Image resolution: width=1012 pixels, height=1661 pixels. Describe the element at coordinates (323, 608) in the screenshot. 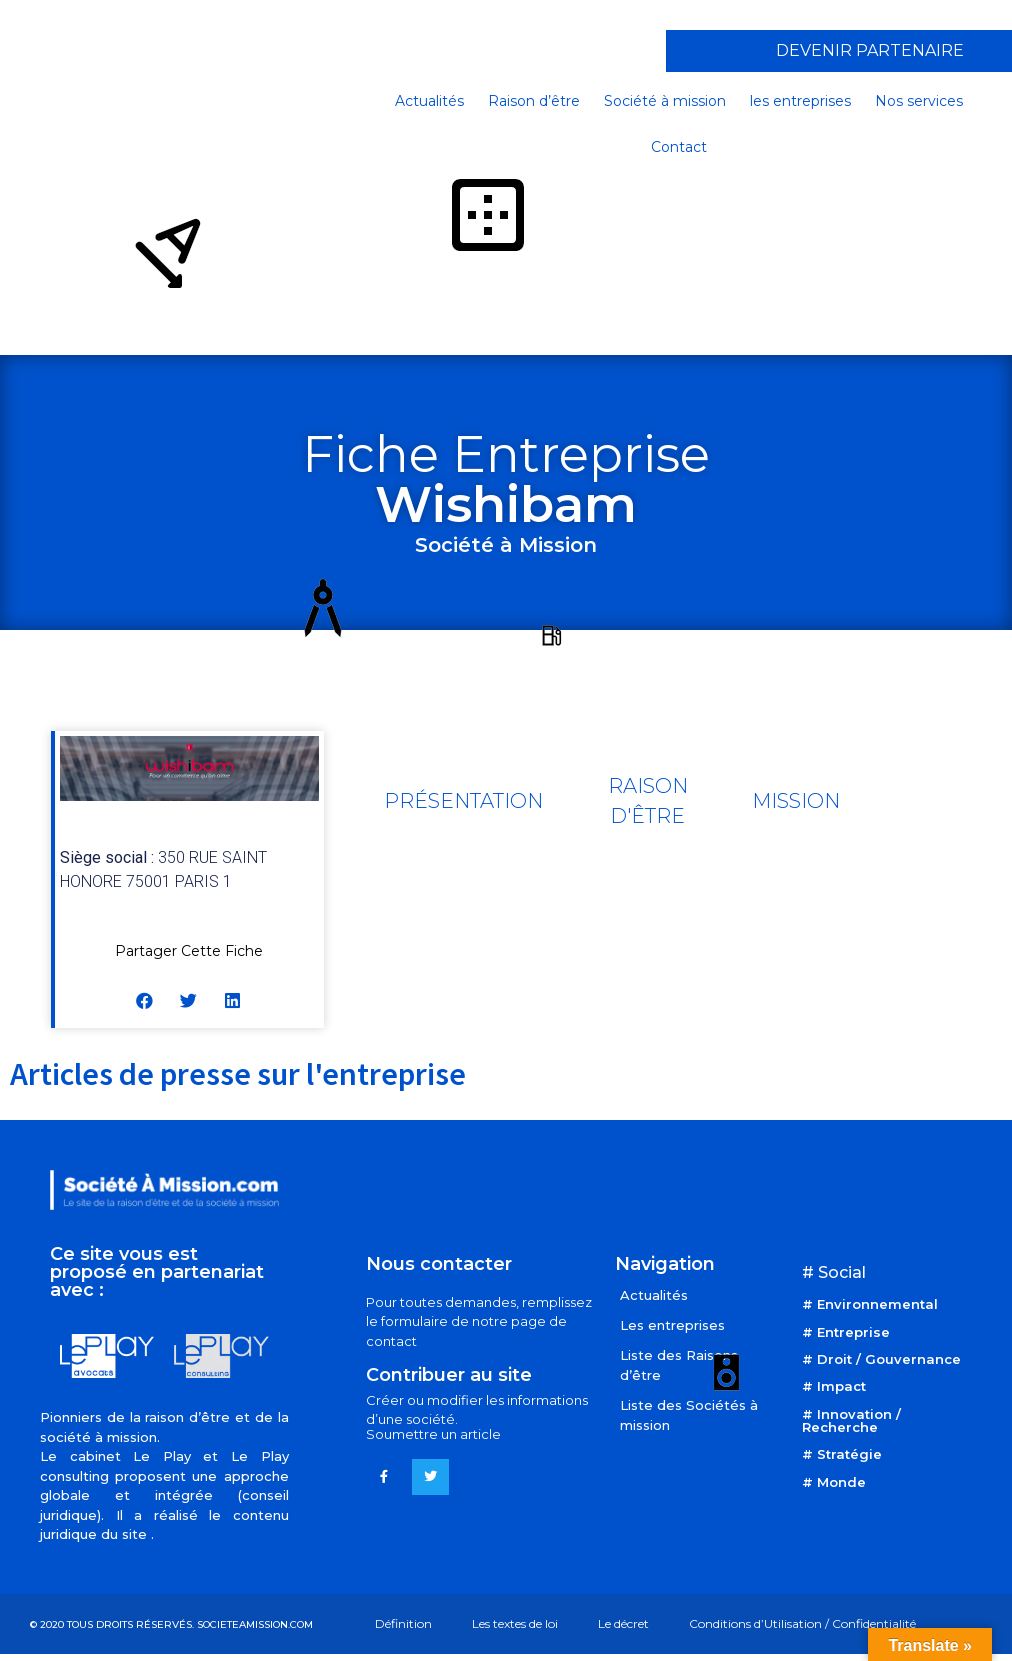

I see `access architecture or design tools` at that location.